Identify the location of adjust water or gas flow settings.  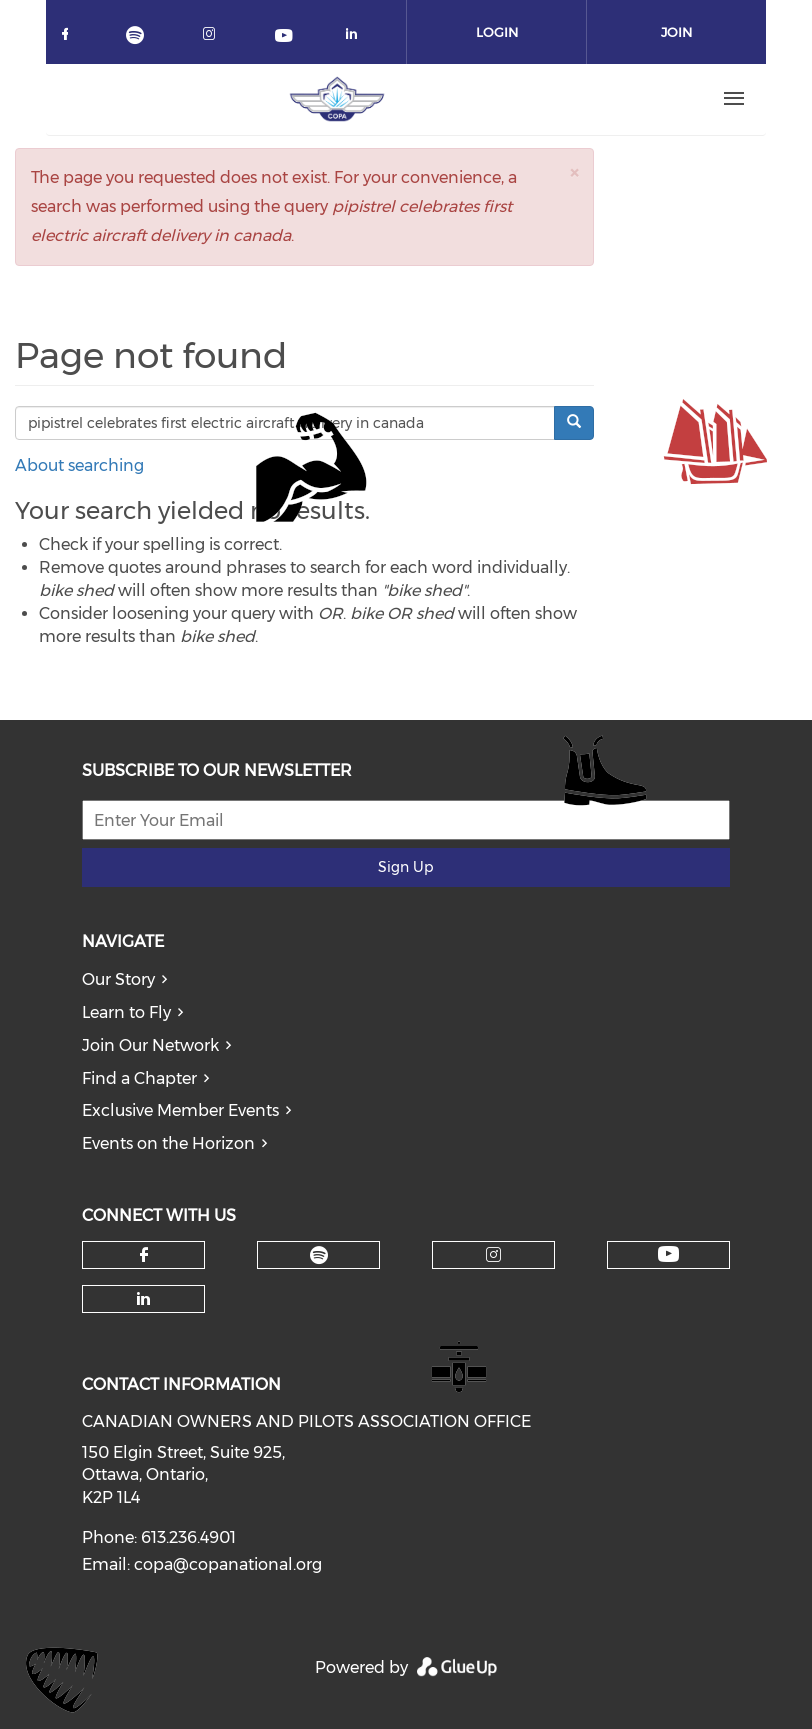
(459, 1367).